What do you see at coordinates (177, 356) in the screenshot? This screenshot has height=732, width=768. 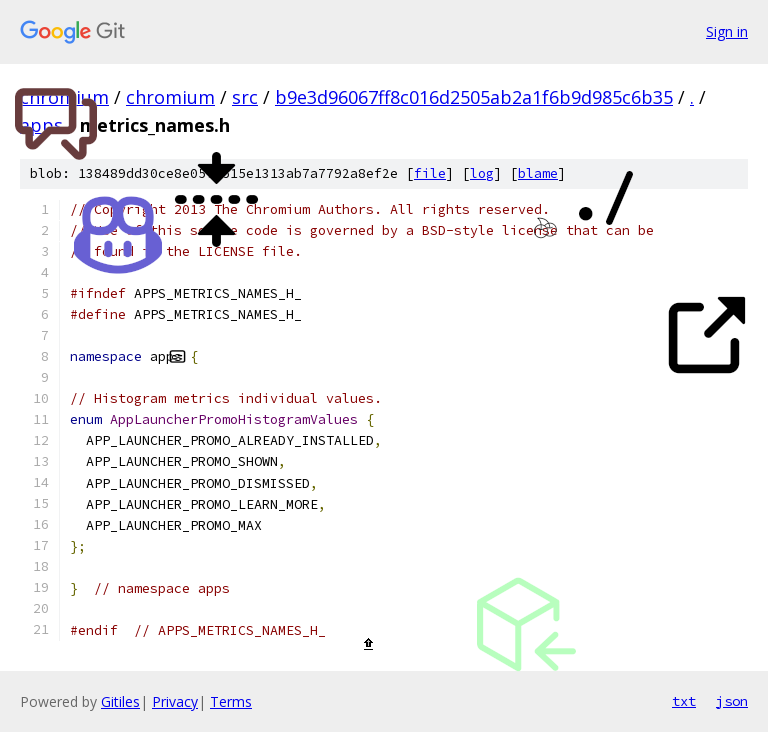 I see `enable closed captions or subtitles` at bounding box center [177, 356].